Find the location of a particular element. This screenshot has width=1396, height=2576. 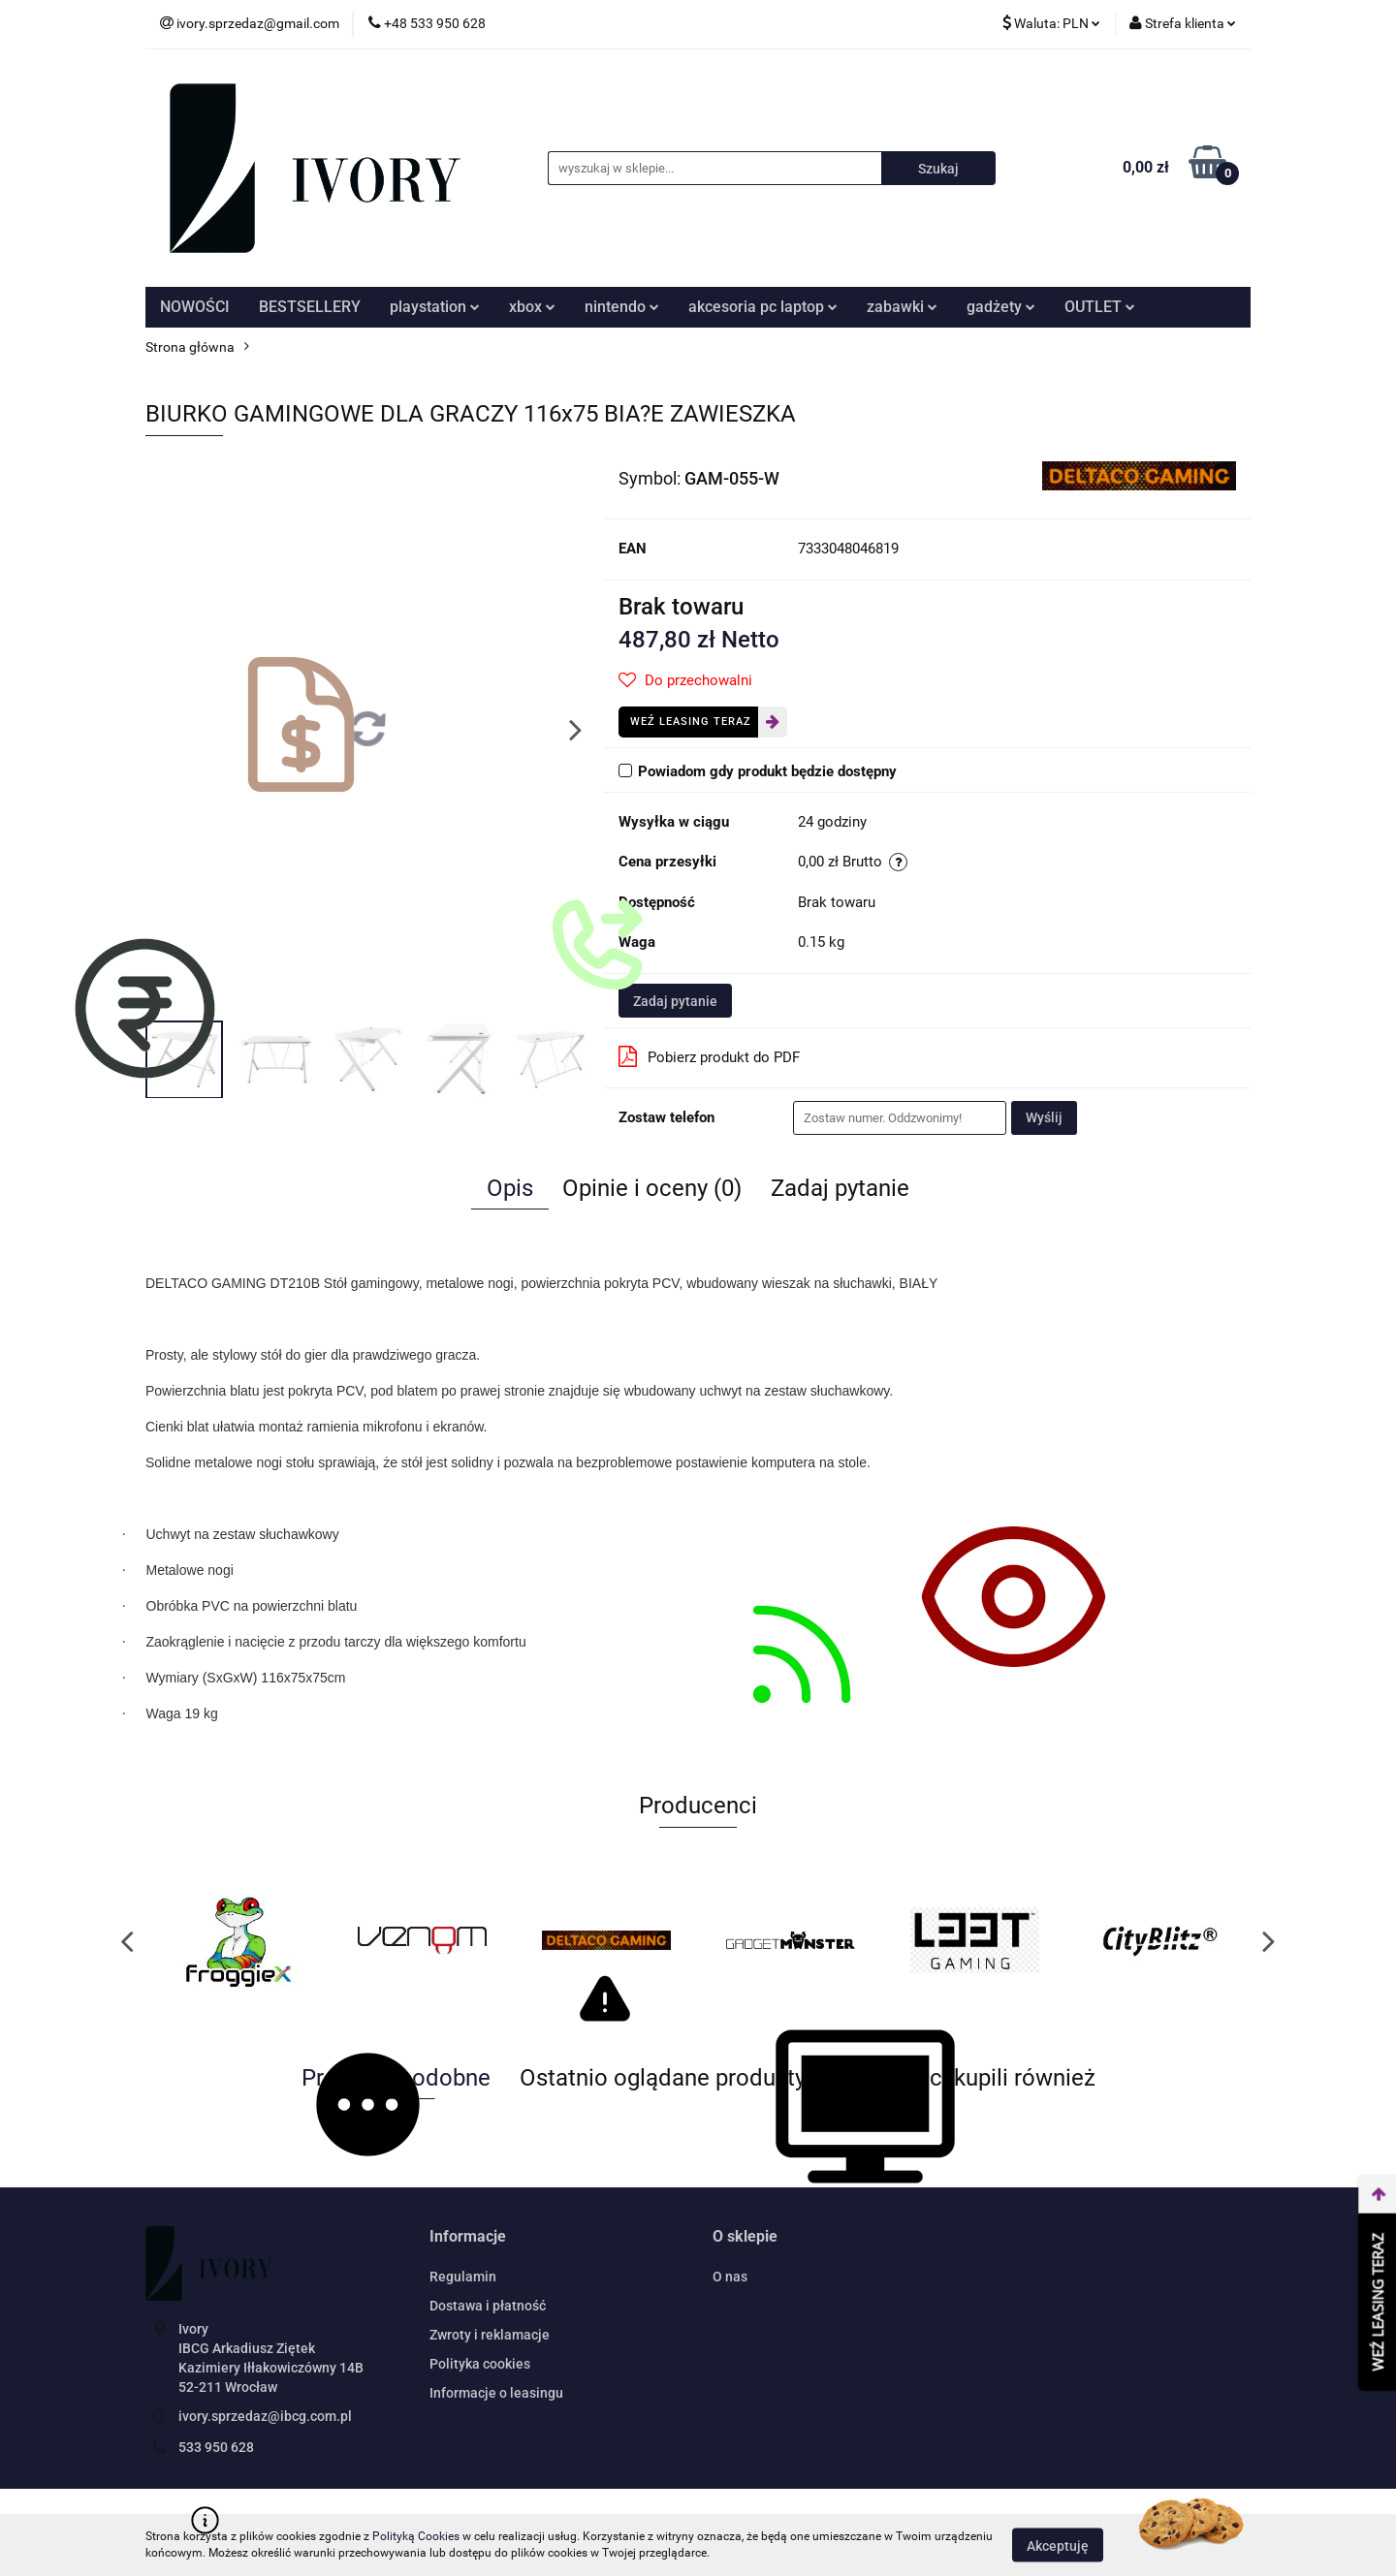

access more options or actions is located at coordinates (367, 2104).